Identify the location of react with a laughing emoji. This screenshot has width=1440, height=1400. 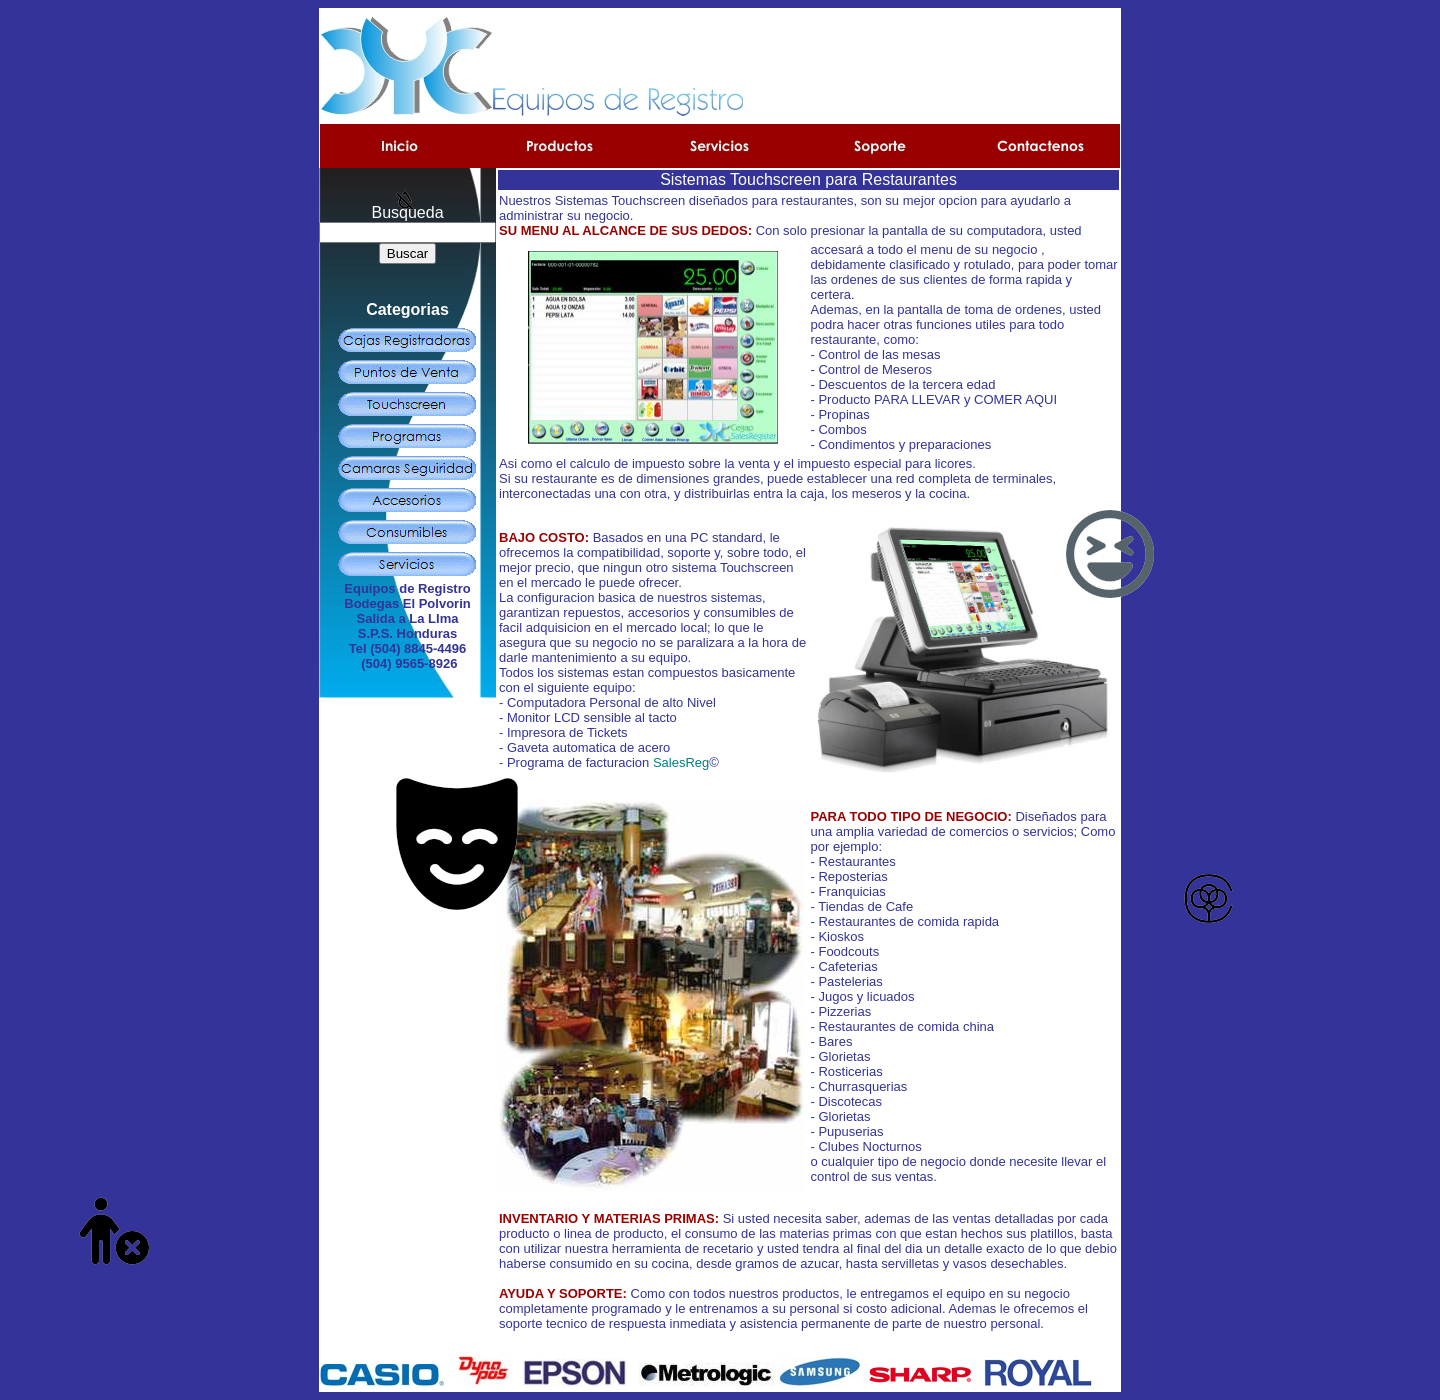
(1110, 554).